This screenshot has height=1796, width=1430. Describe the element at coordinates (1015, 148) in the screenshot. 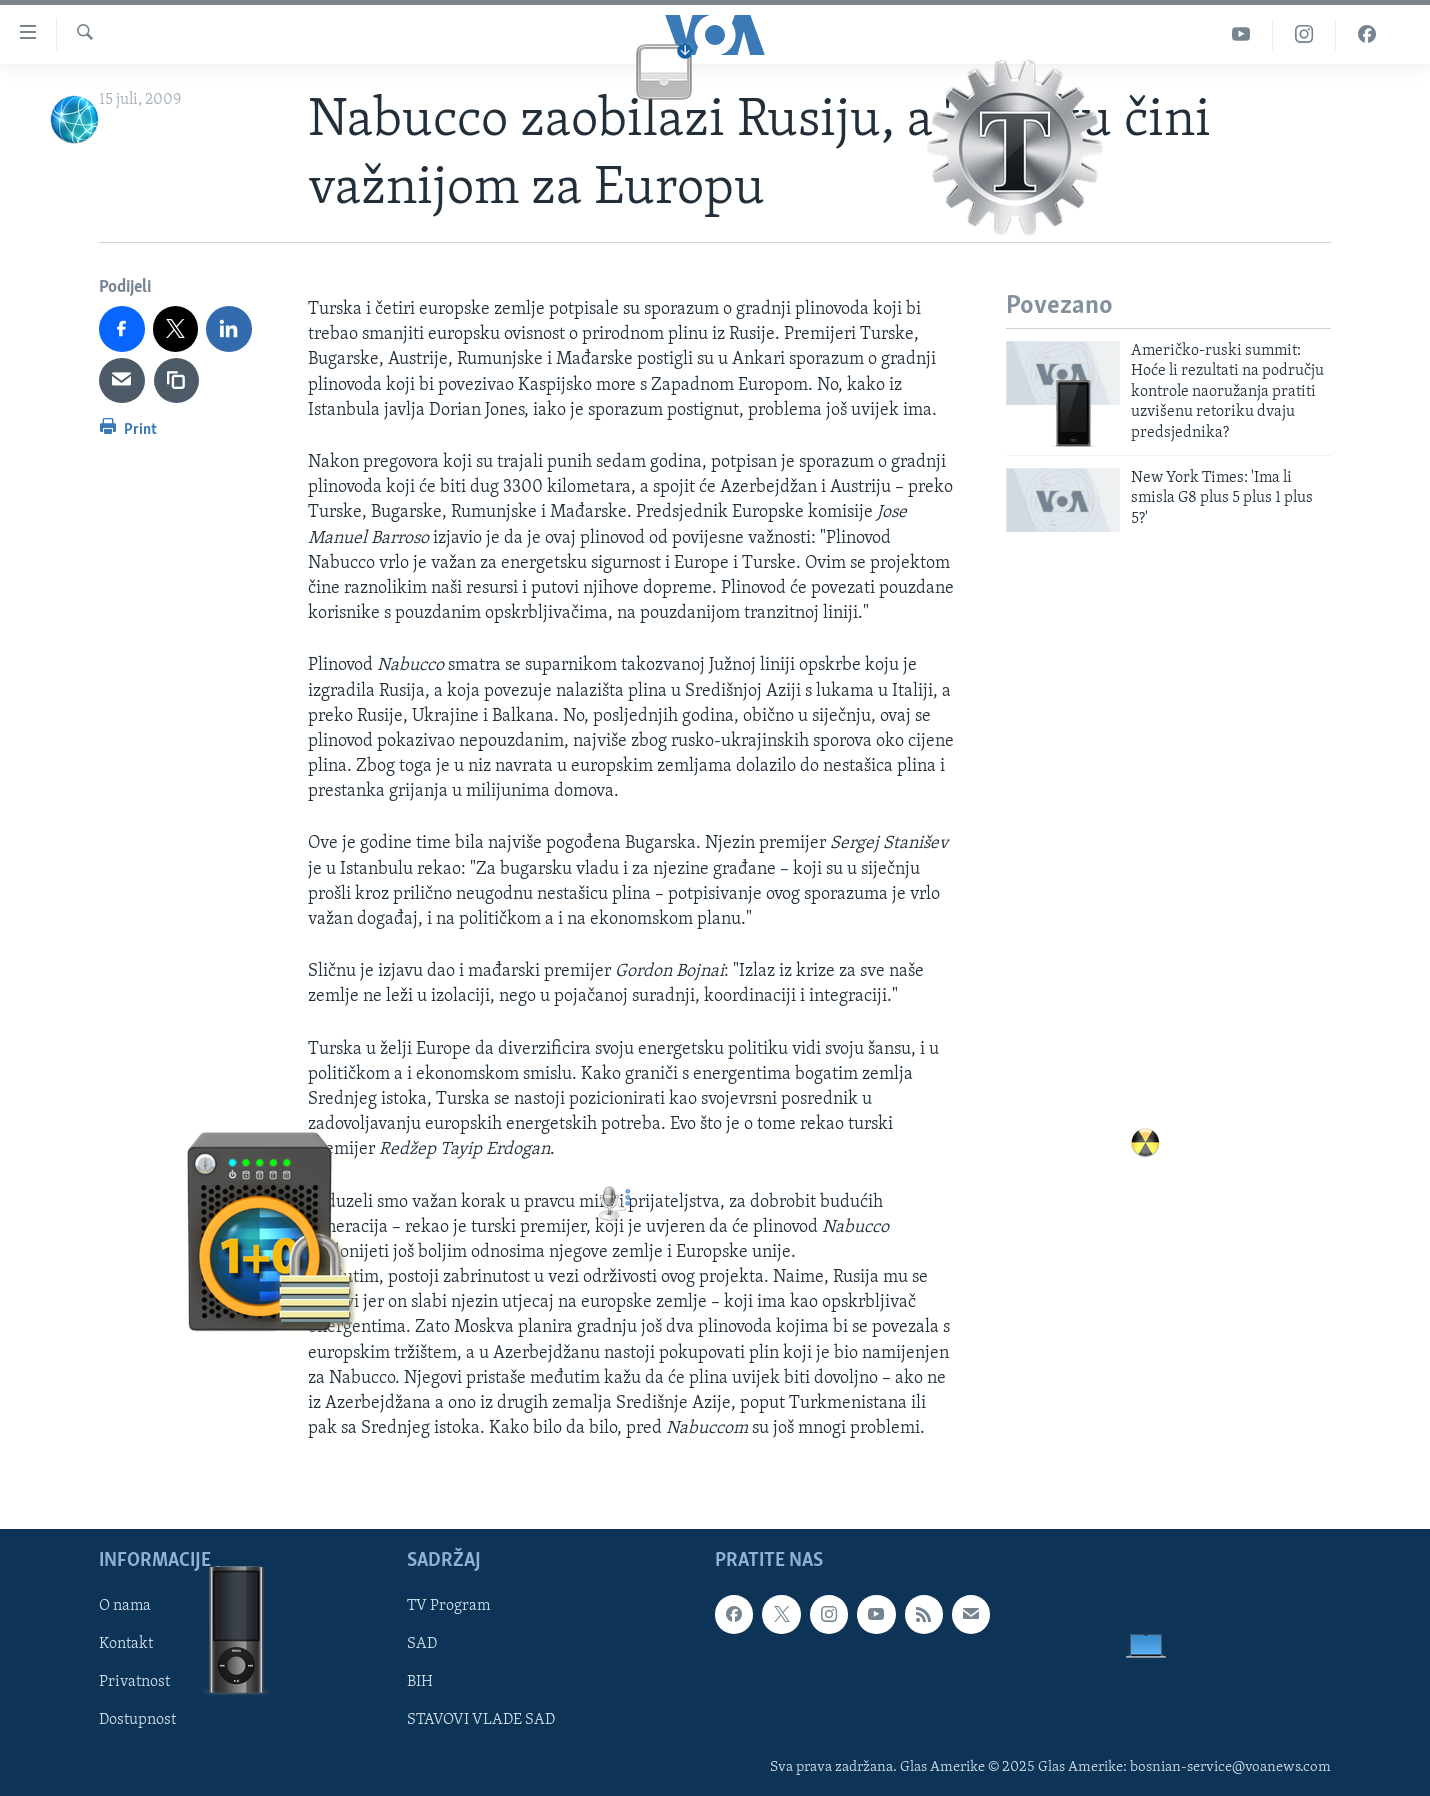

I see `access text behavior settings in iMovie` at that location.